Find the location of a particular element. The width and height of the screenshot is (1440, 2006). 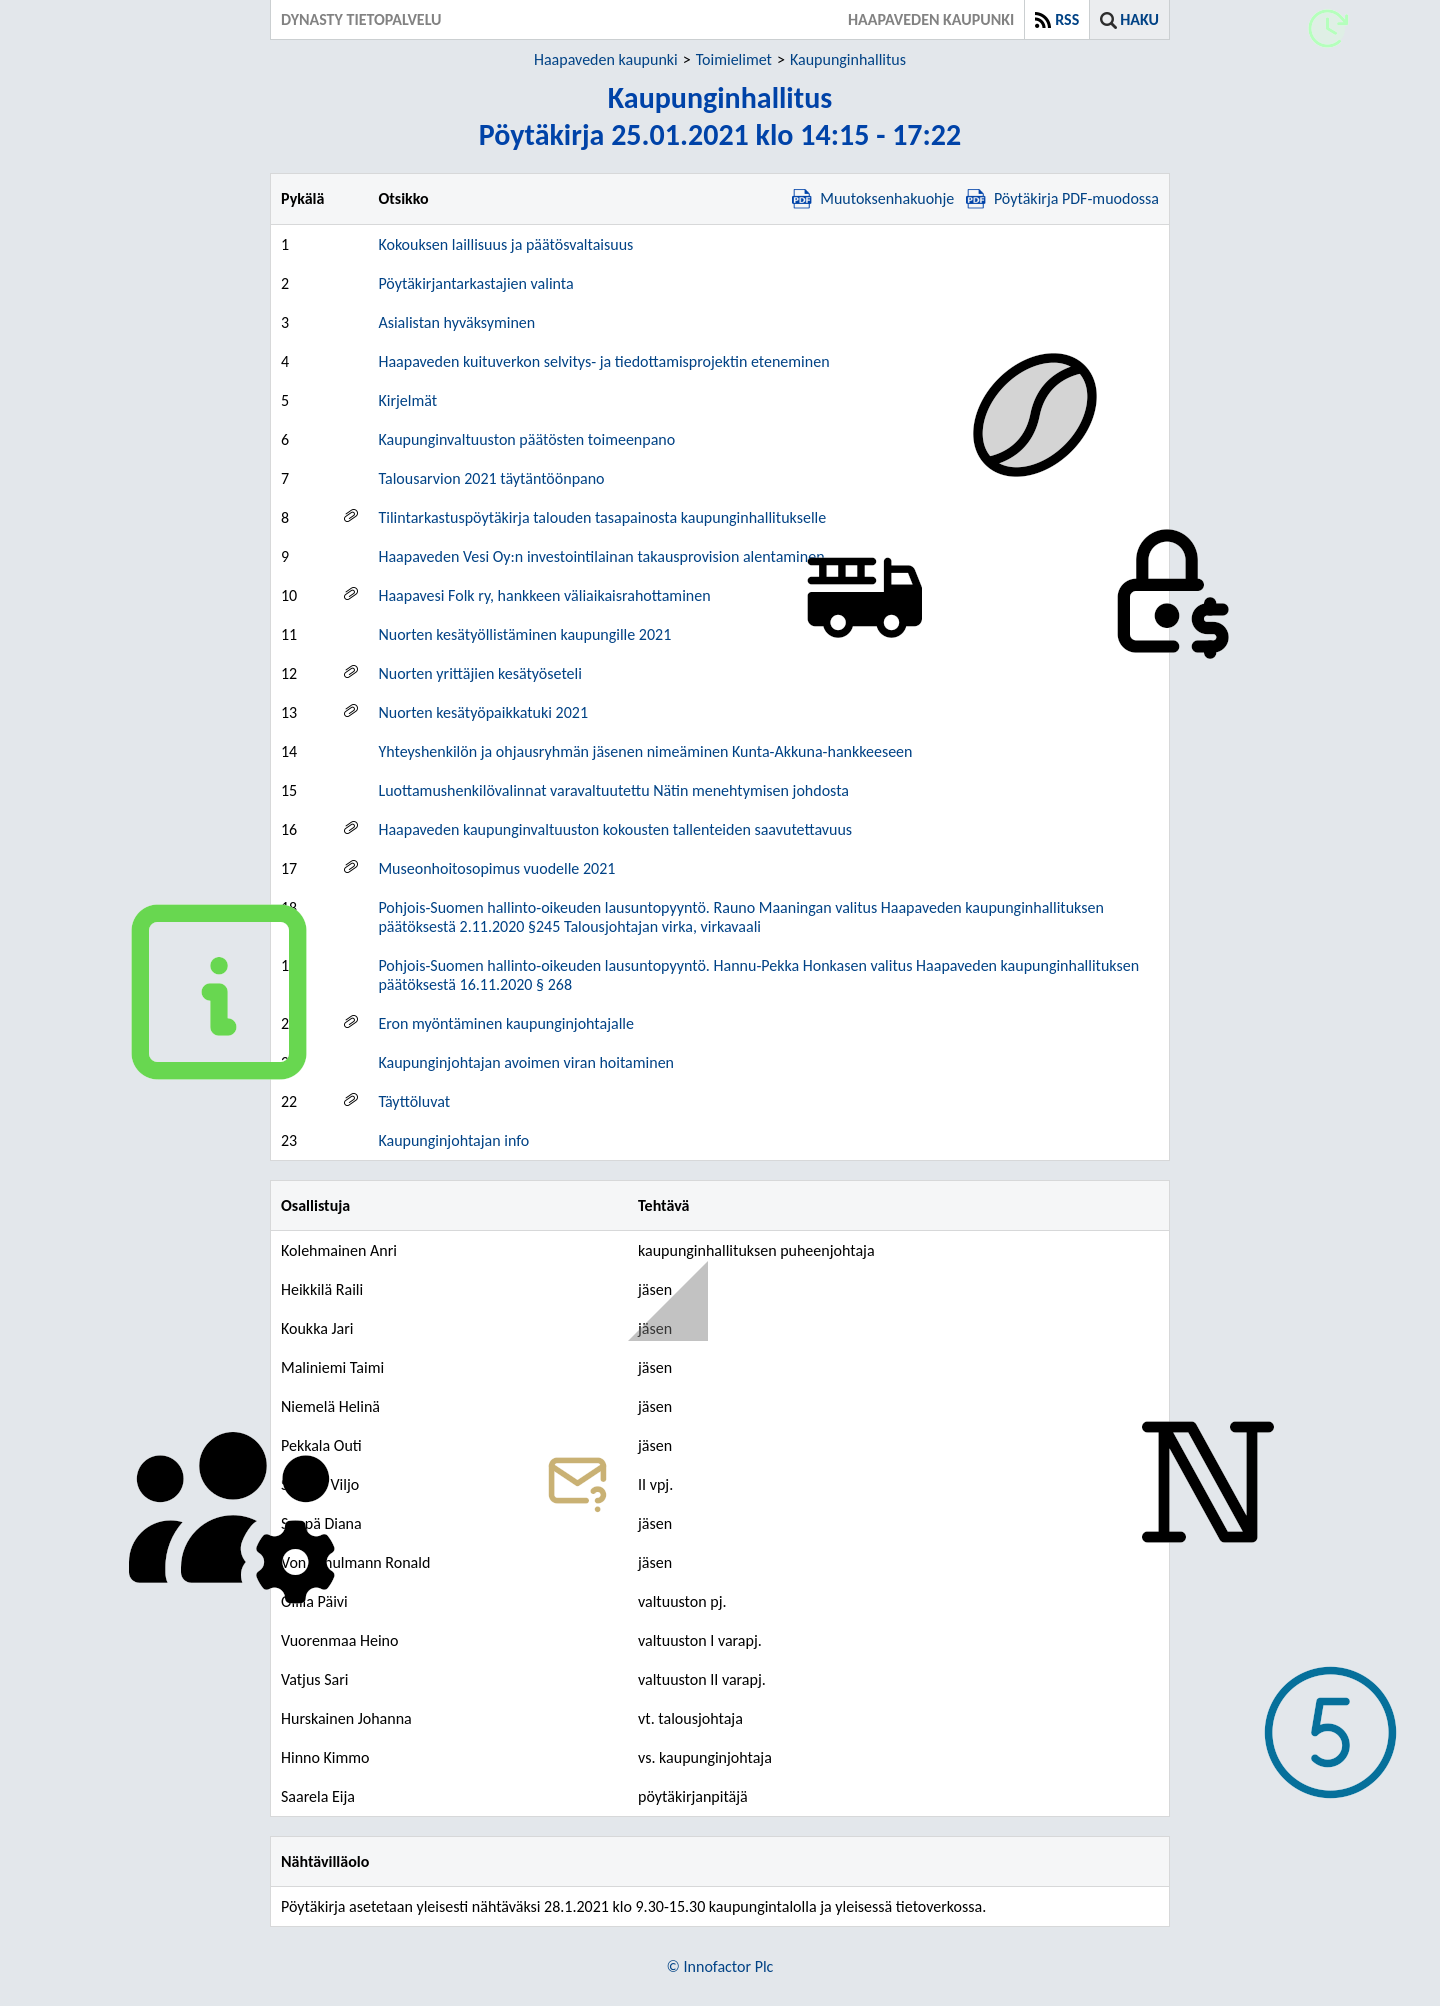

access coffee shop or café locations is located at coordinates (1035, 415).